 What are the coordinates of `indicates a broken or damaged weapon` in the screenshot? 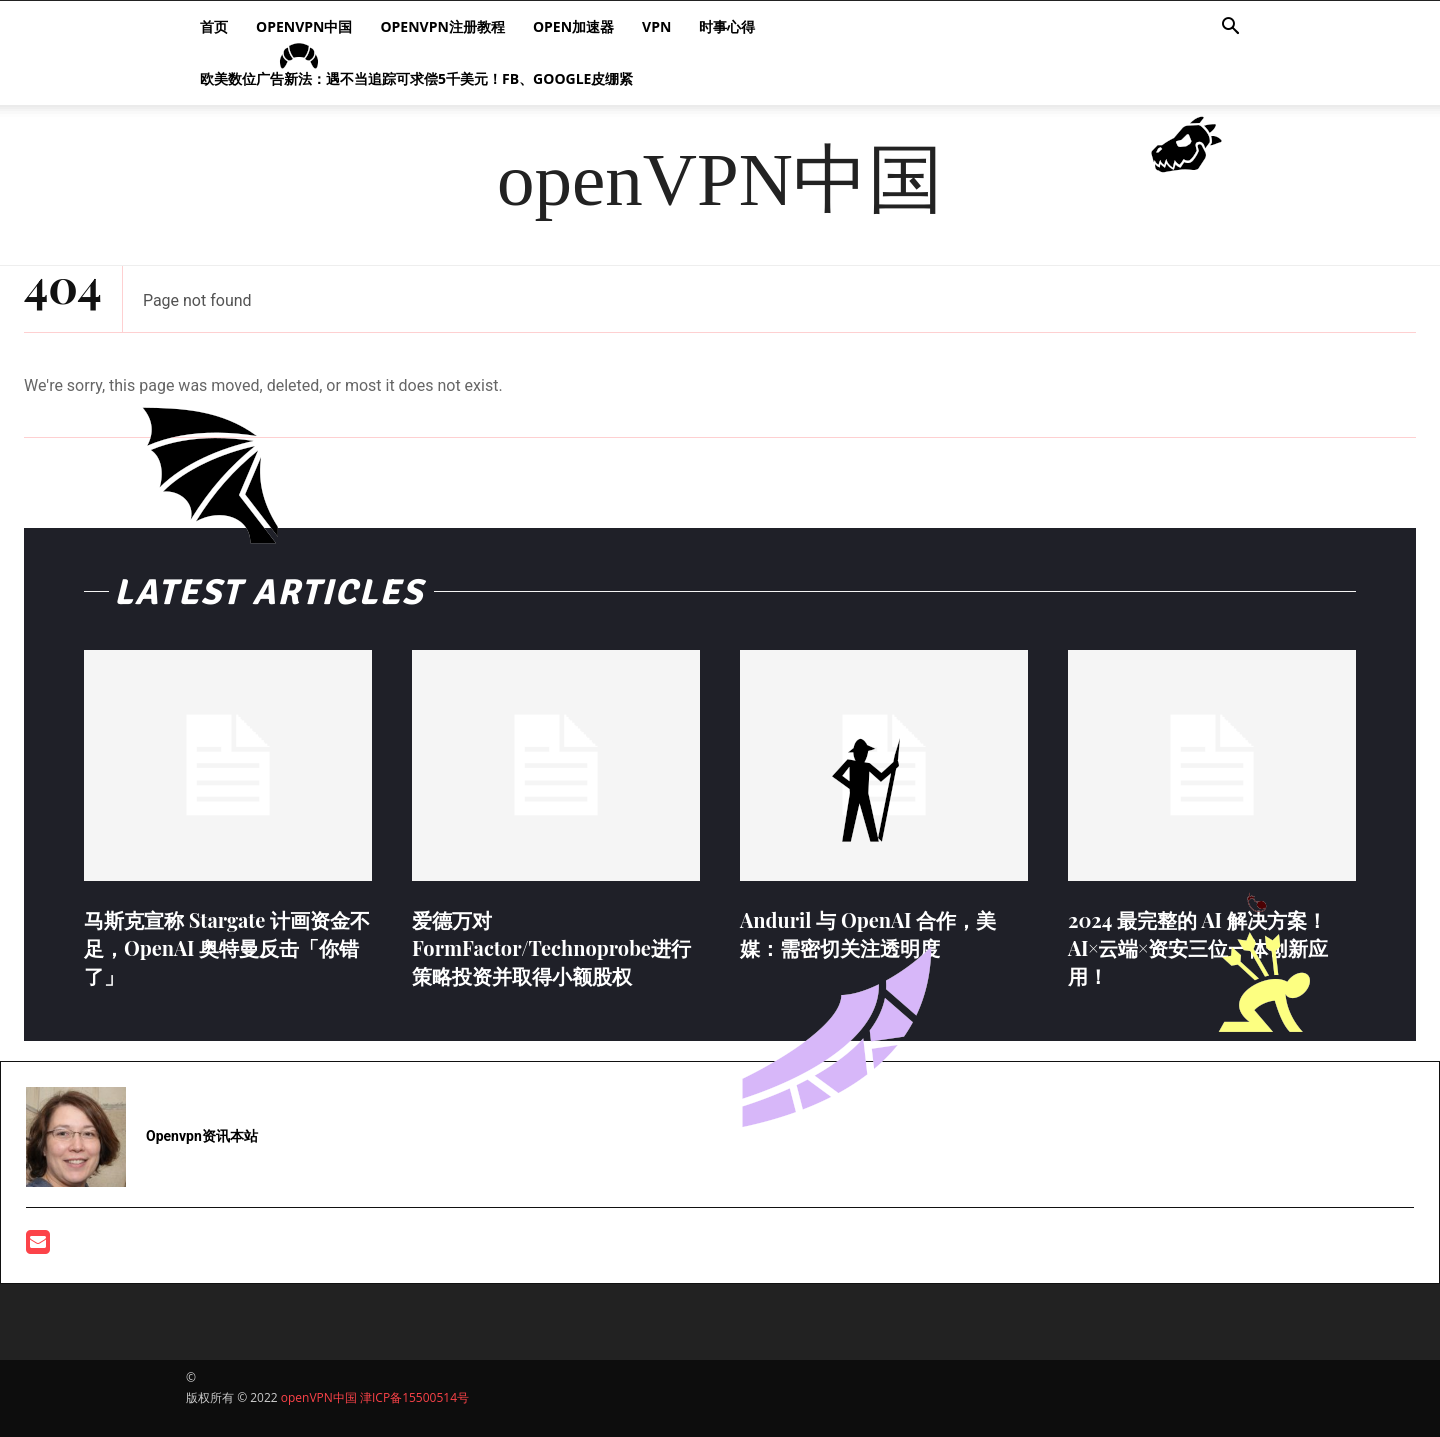 It's located at (837, 1041).